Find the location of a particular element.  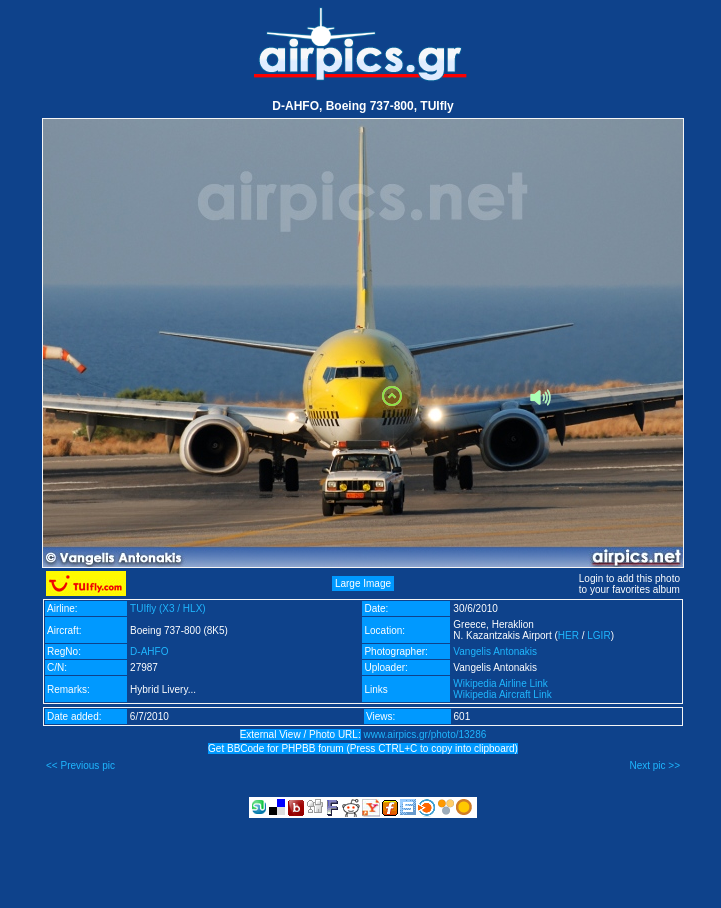

volume is set to high is located at coordinates (540, 397).